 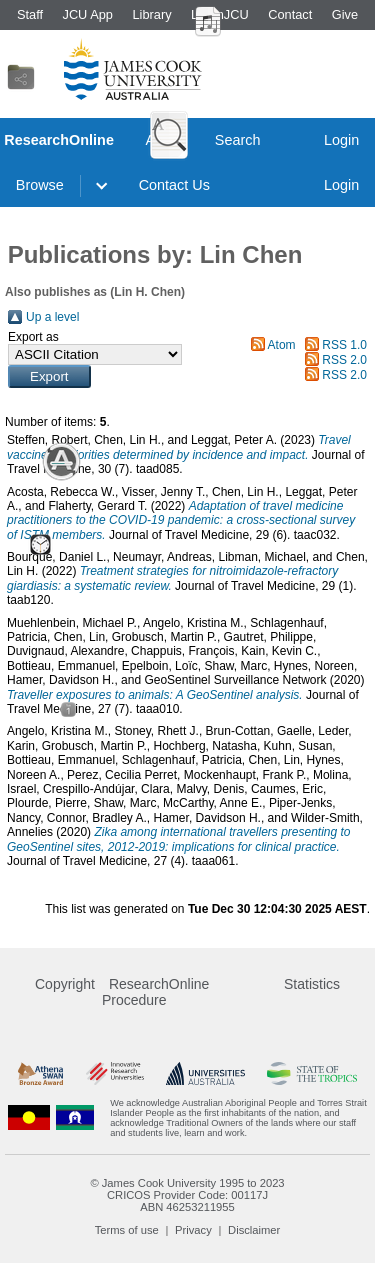 I want to click on access your public shared folder, so click(x=21, y=77).